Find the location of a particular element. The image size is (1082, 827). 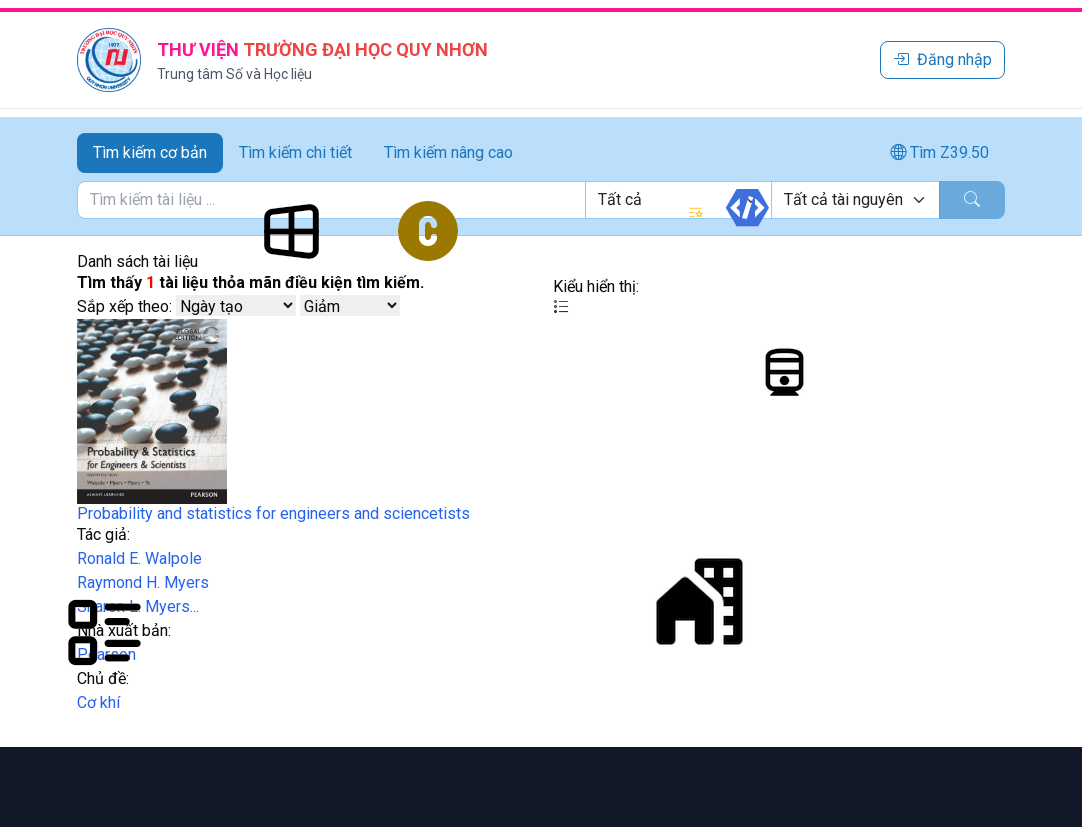

open windows settings or system options is located at coordinates (291, 231).